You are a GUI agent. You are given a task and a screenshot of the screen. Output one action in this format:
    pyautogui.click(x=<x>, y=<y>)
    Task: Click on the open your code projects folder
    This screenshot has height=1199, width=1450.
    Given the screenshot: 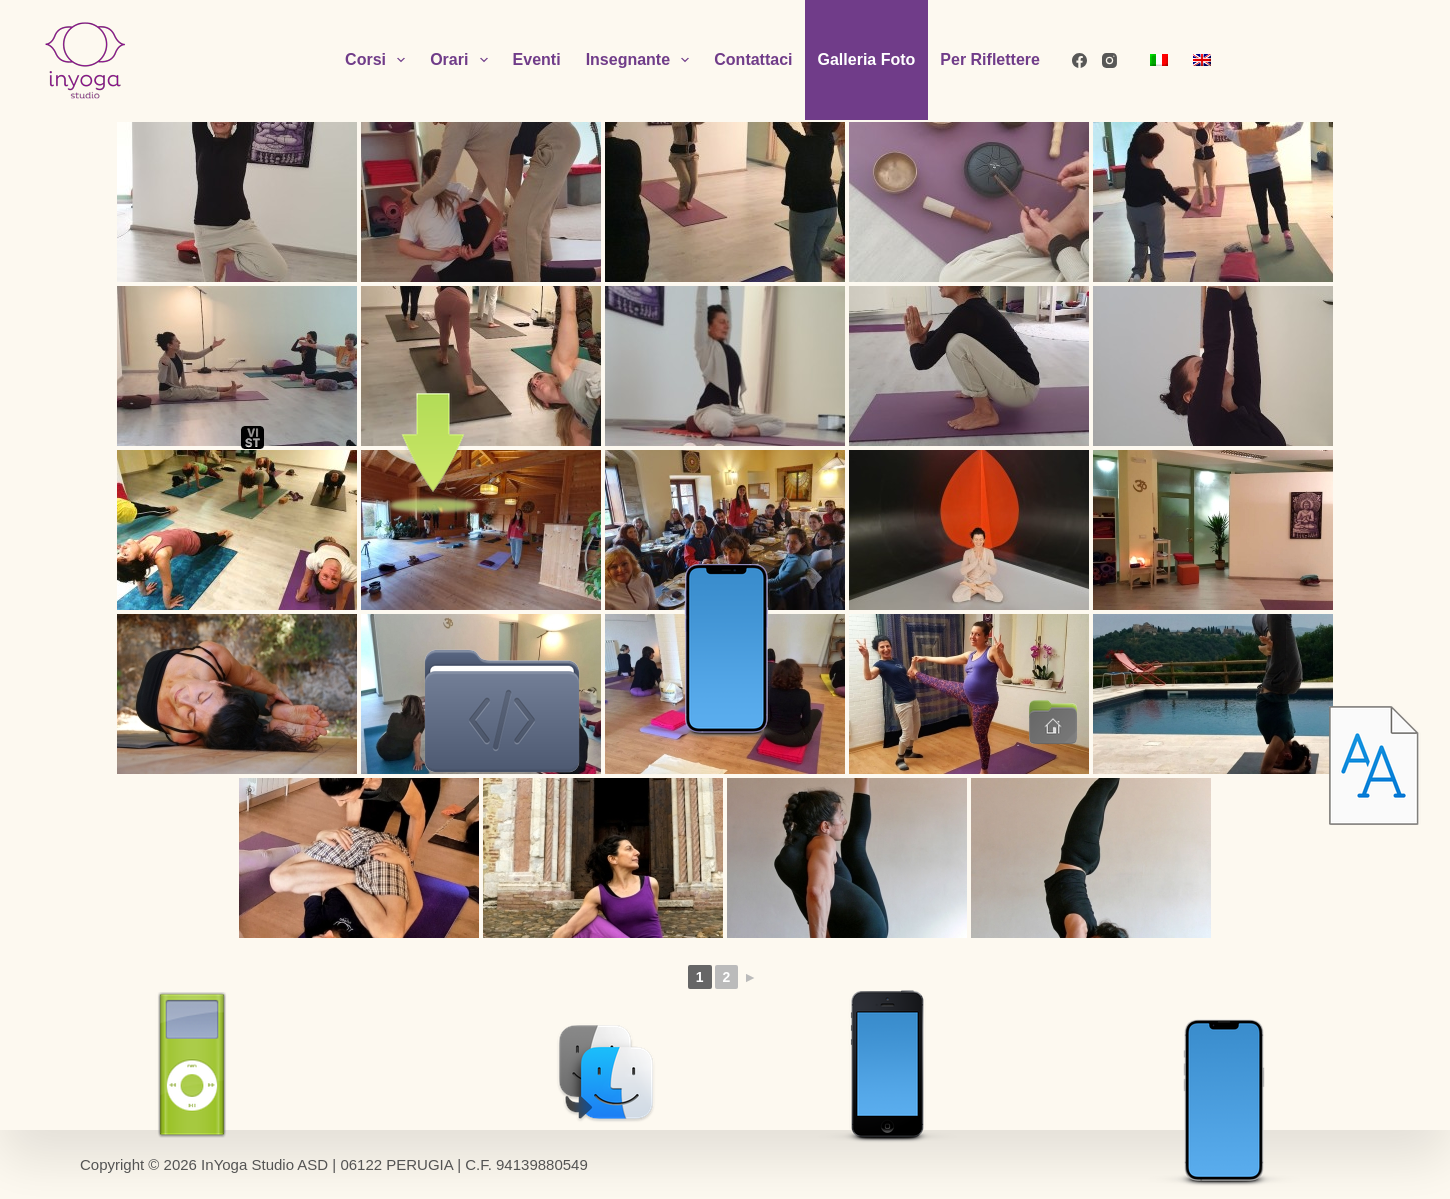 What is the action you would take?
    pyautogui.click(x=502, y=711)
    